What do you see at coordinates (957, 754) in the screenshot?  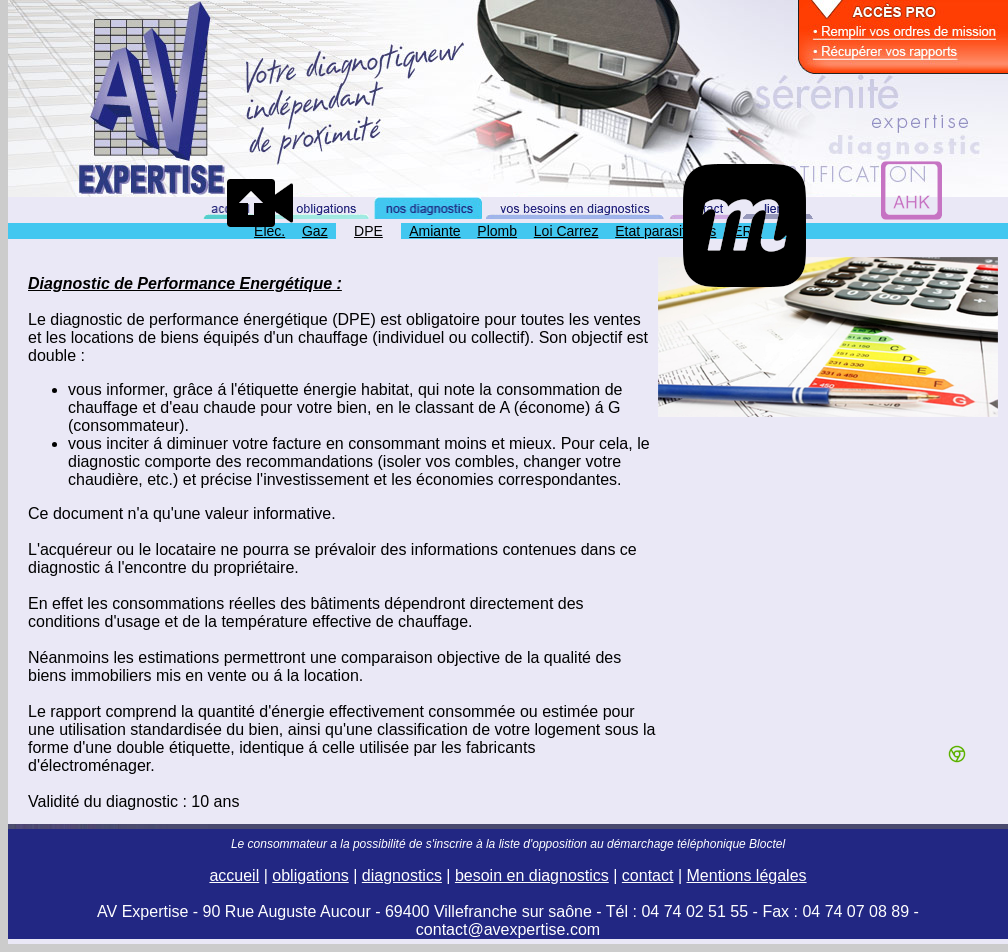 I see `open Google Chrome browser` at bounding box center [957, 754].